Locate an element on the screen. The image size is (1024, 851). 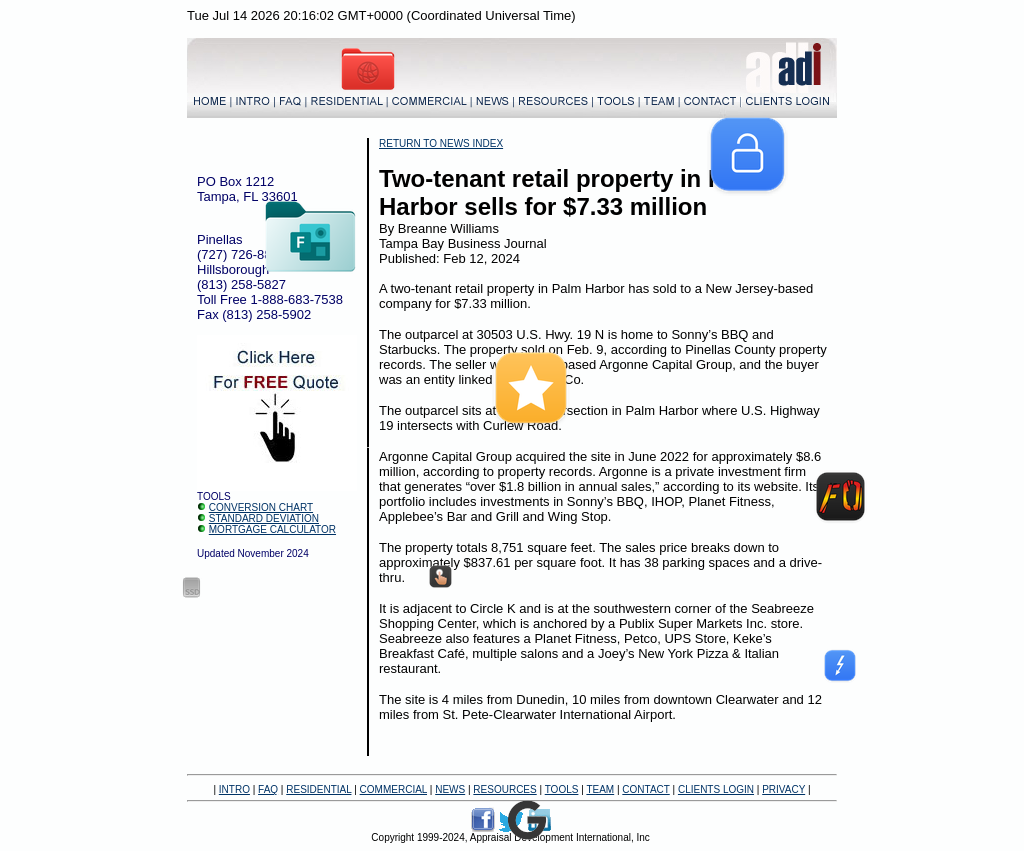
set default applications preferences is located at coordinates (531, 389).